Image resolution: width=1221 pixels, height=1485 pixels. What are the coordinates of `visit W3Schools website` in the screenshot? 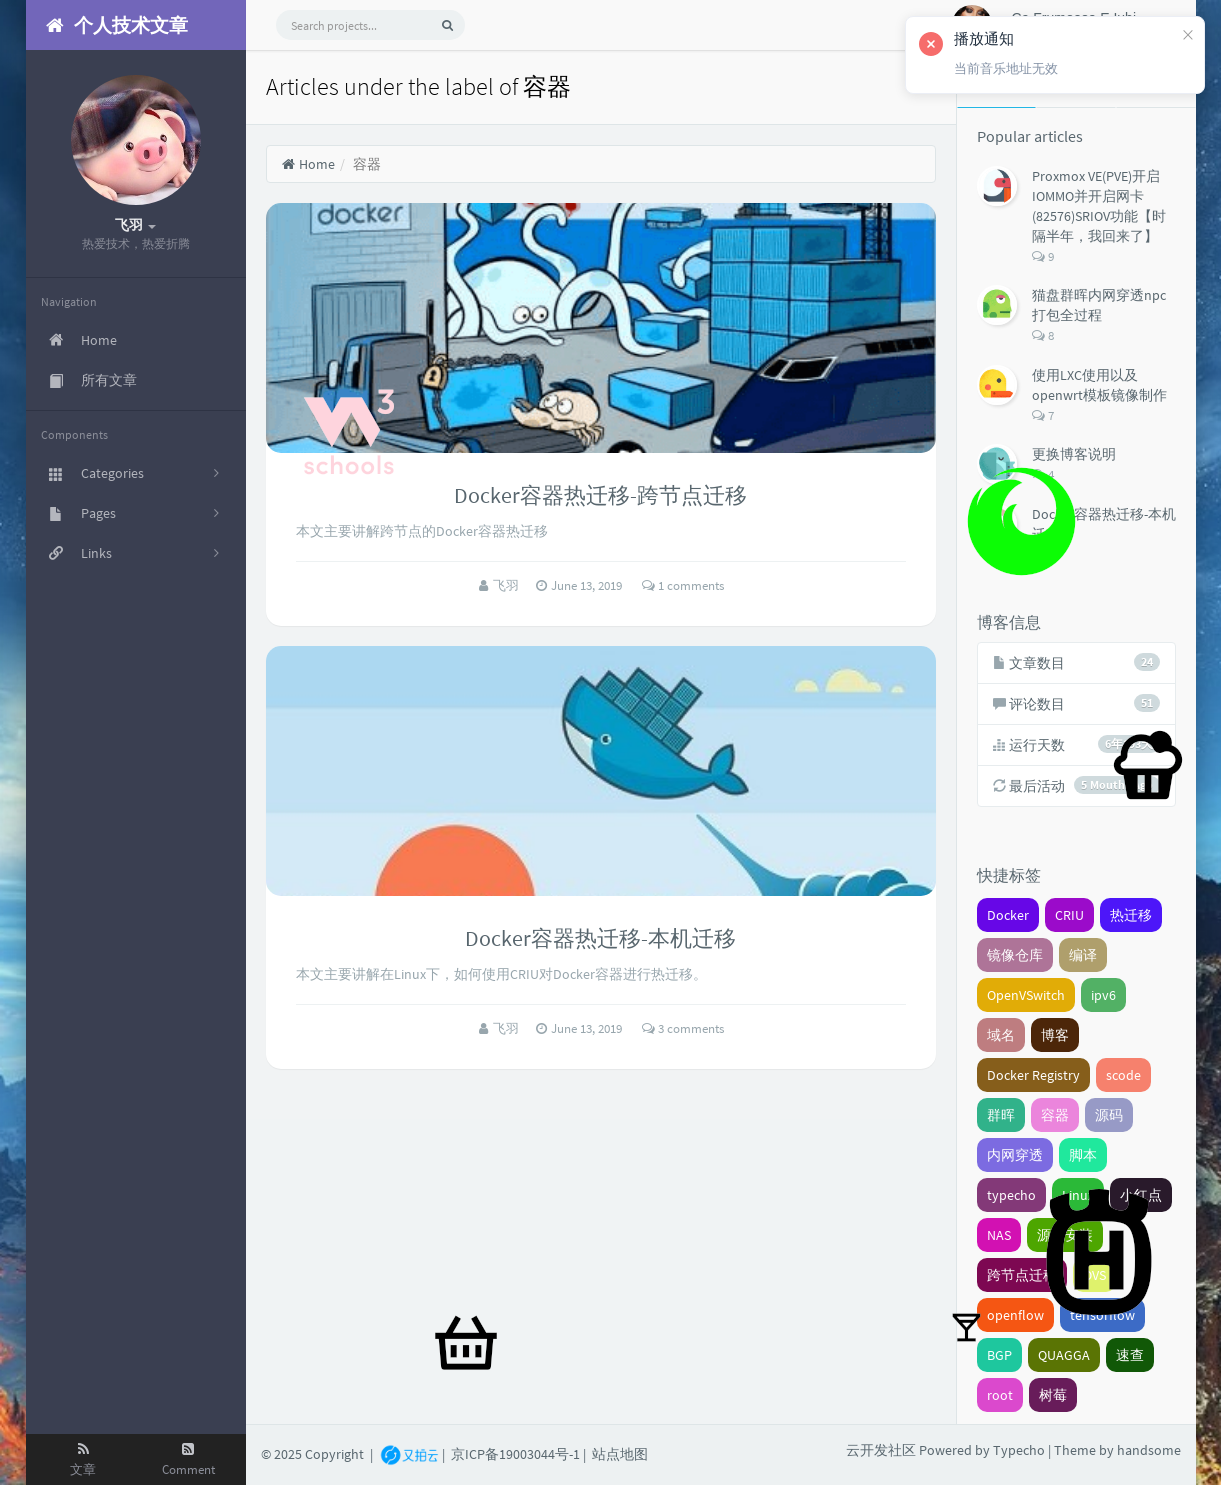 It's located at (349, 432).